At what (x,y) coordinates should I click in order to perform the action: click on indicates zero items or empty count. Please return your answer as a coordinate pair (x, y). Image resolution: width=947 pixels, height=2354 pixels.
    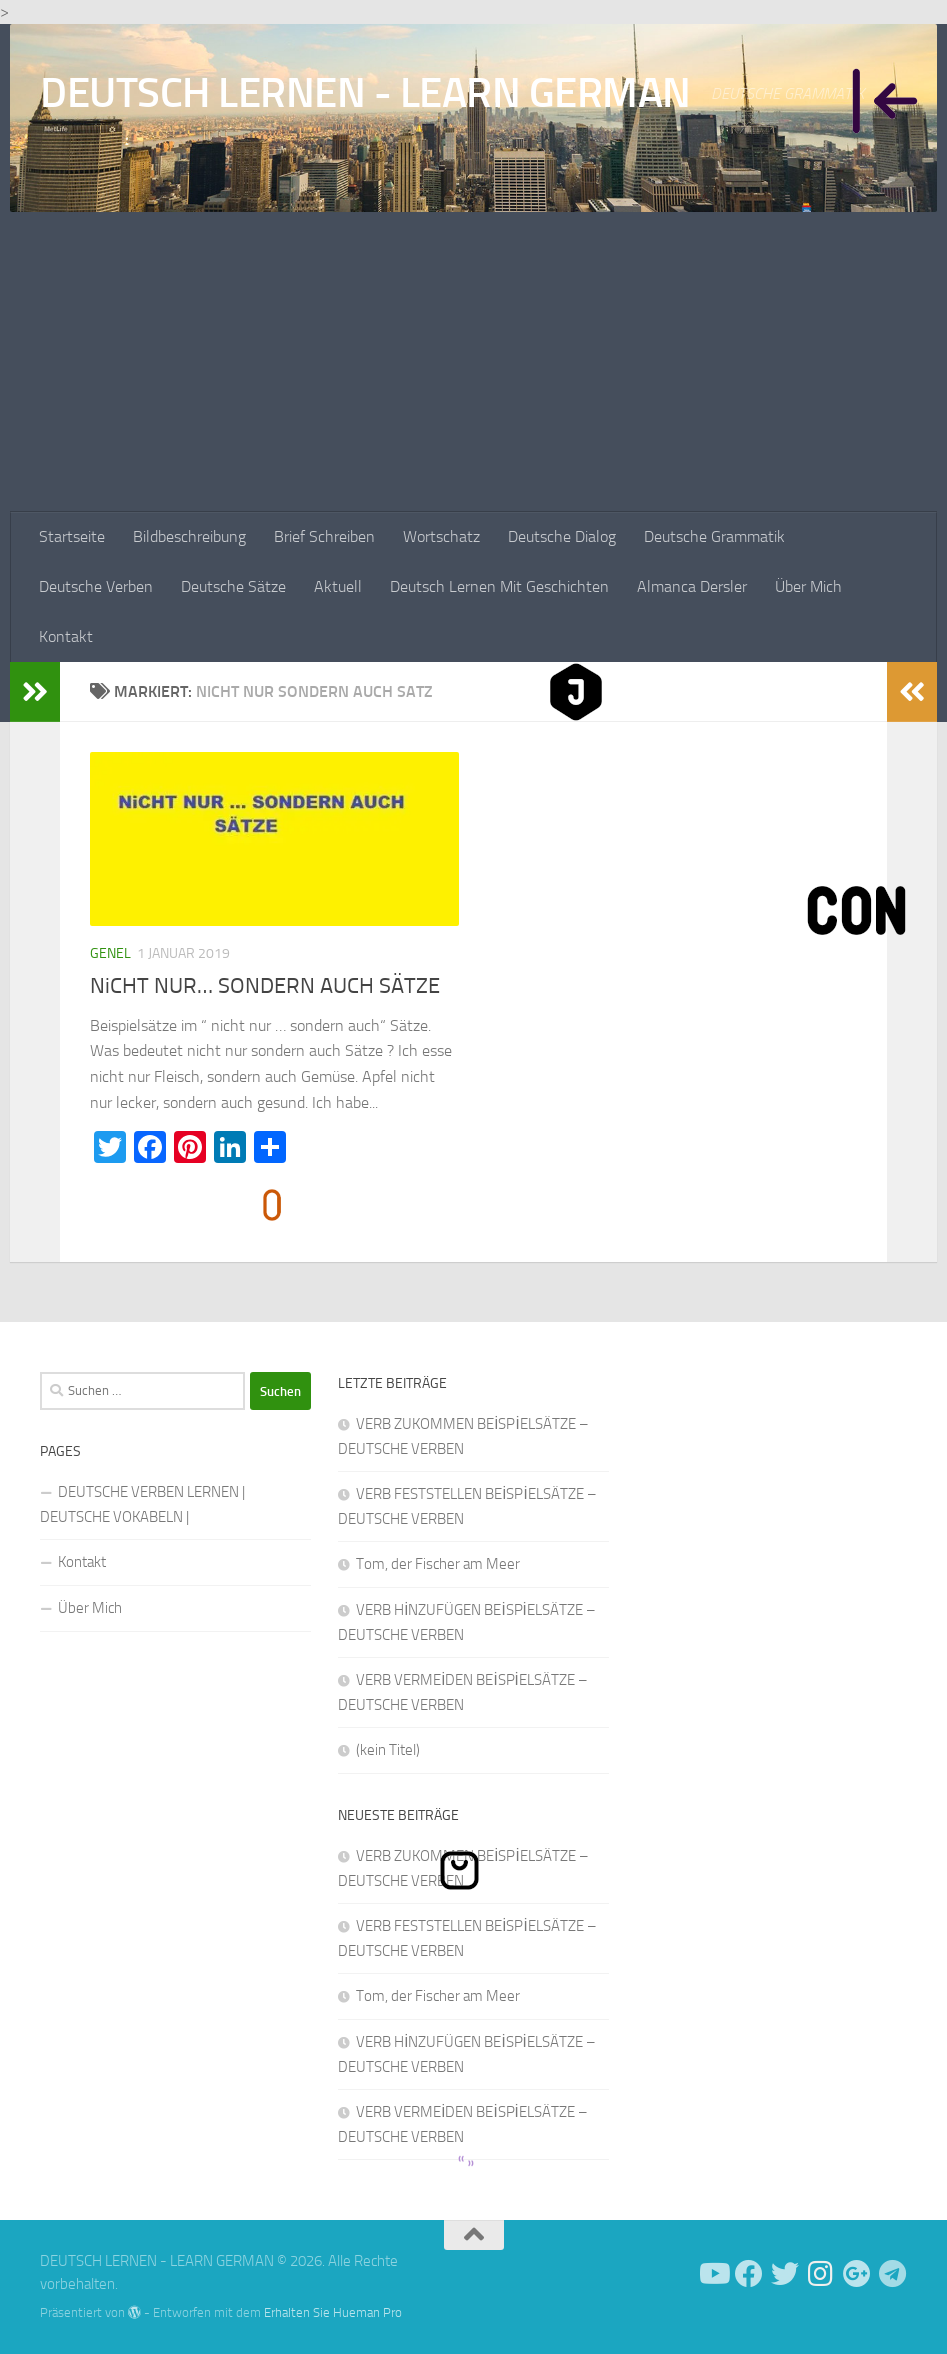
    Looking at the image, I should click on (272, 1205).